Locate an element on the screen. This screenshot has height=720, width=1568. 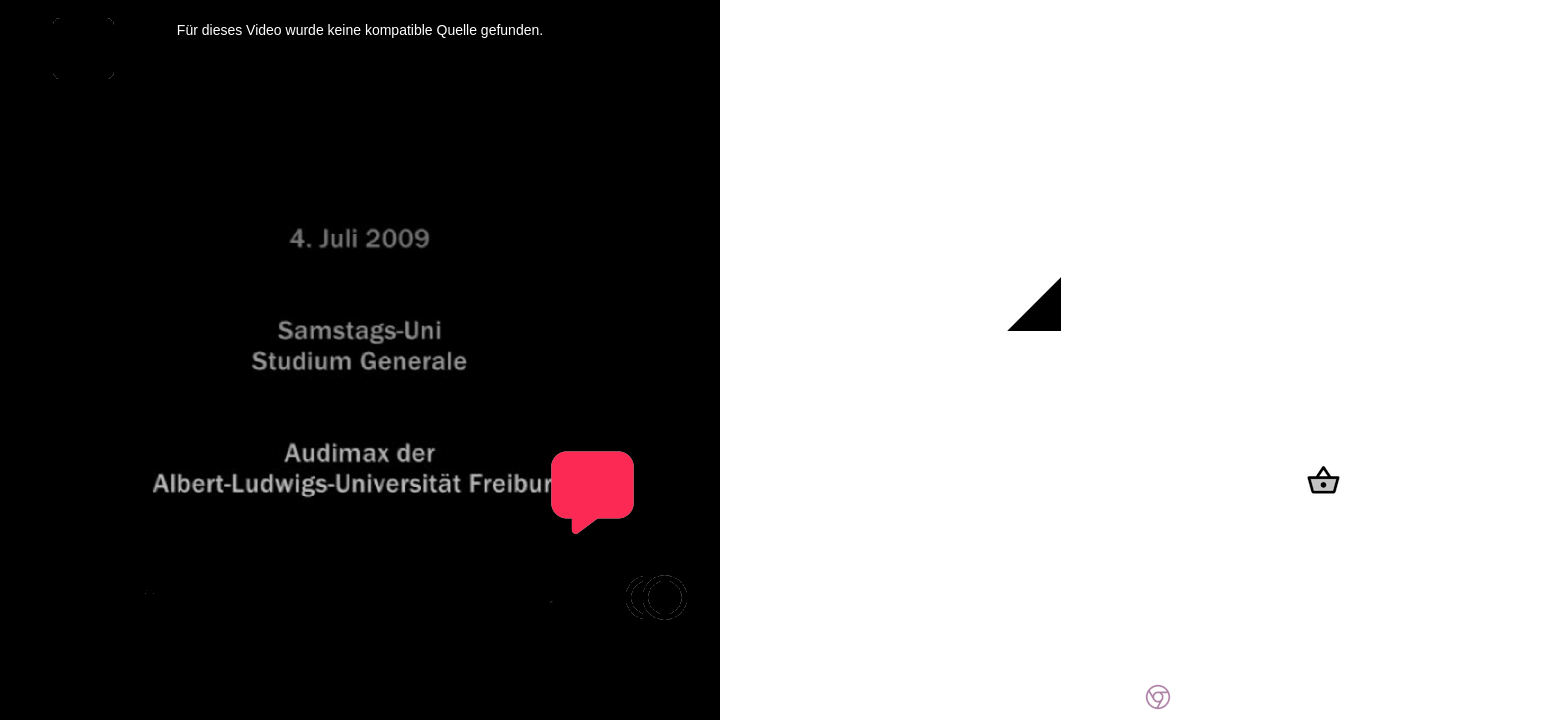
open Google Chrome browser is located at coordinates (1158, 697).